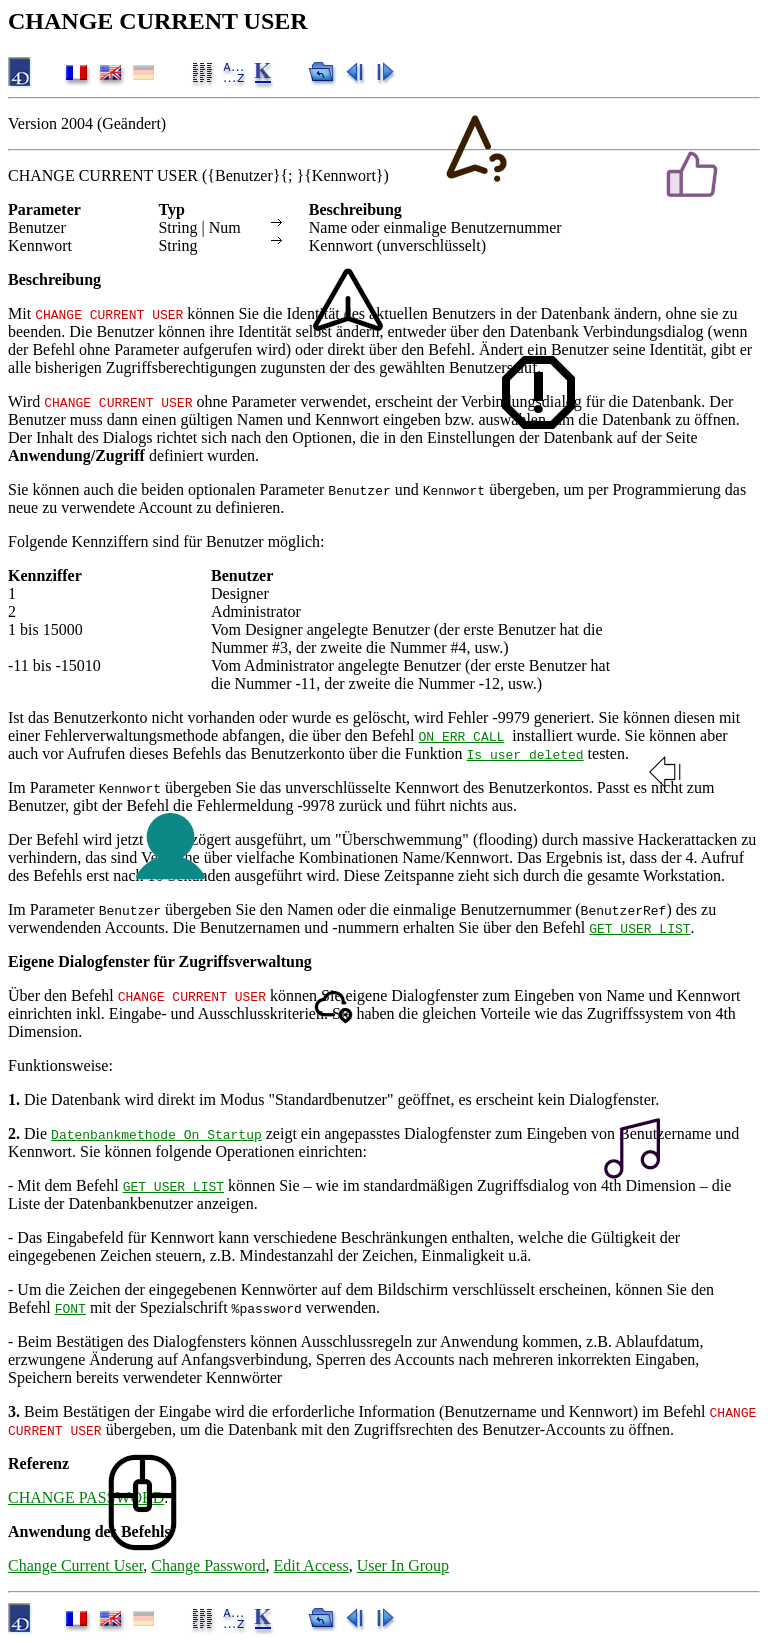  I want to click on view cloud storage location, so click(333, 1004).